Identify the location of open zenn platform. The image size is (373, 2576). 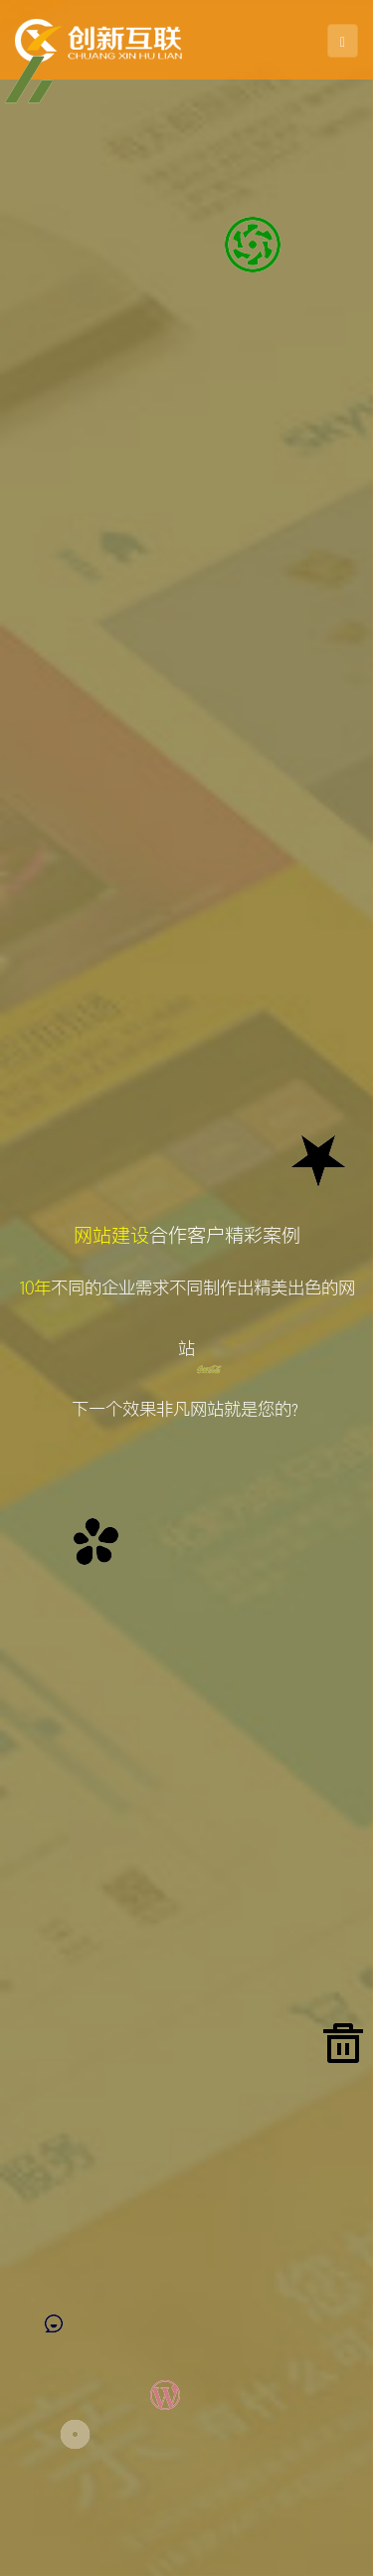
(29, 80).